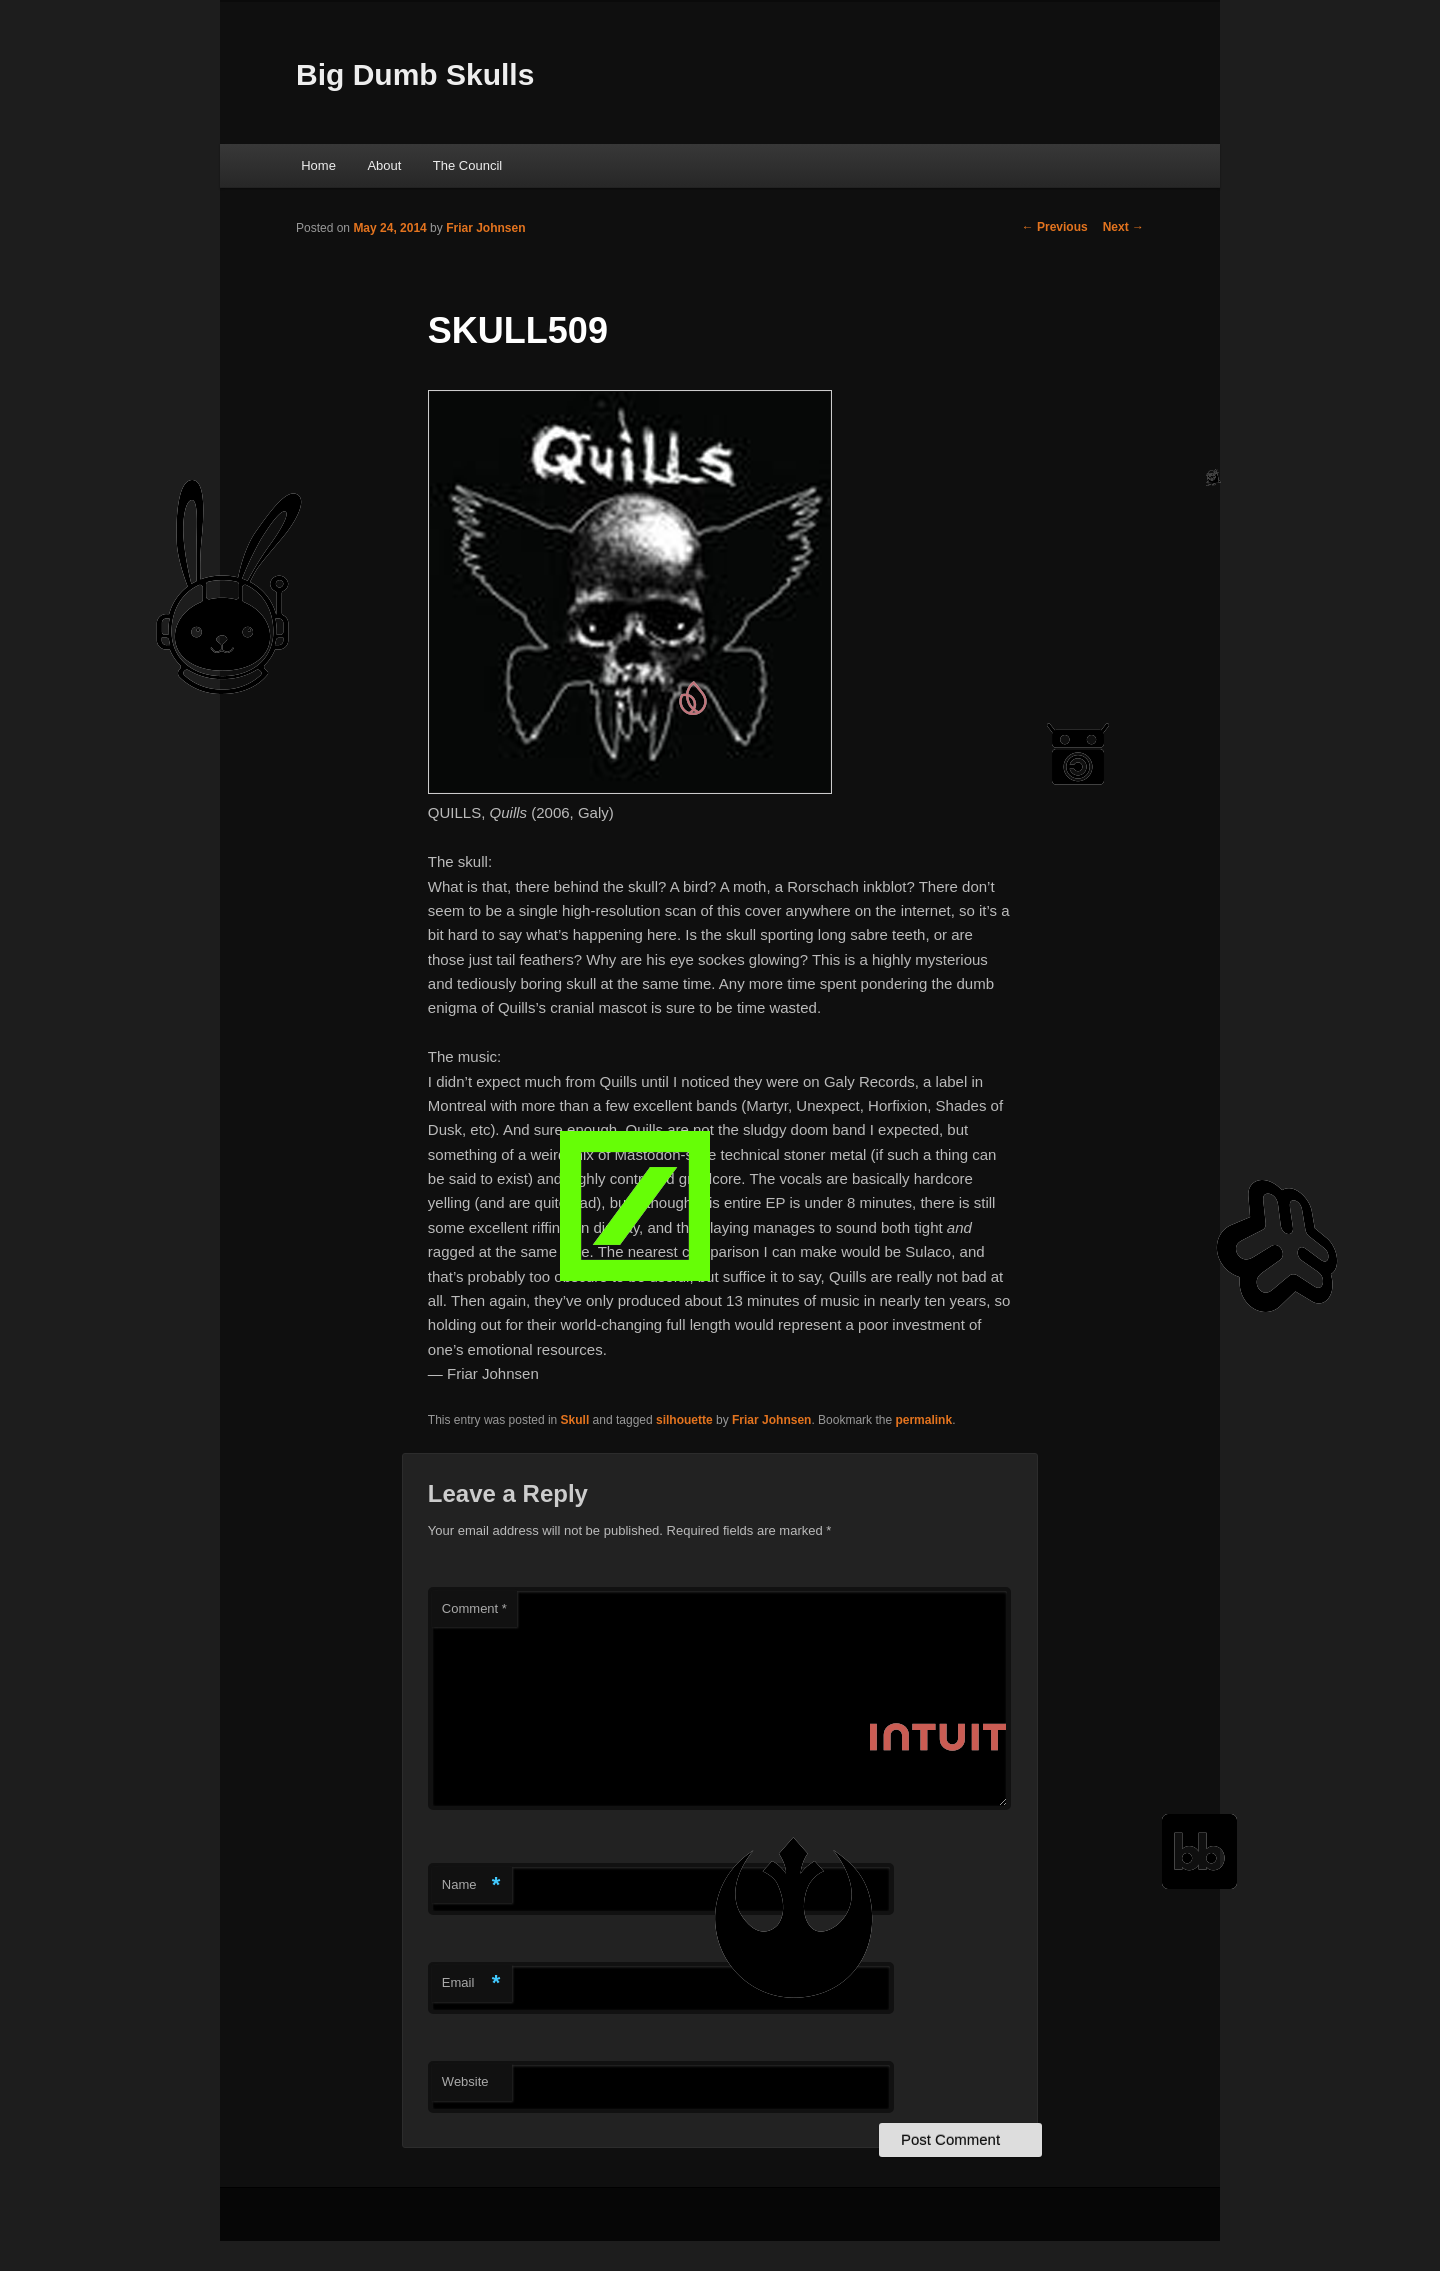 This screenshot has width=1440, height=2271. Describe the element at coordinates (693, 698) in the screenshot. I see `access Firebase console or services` at that location.